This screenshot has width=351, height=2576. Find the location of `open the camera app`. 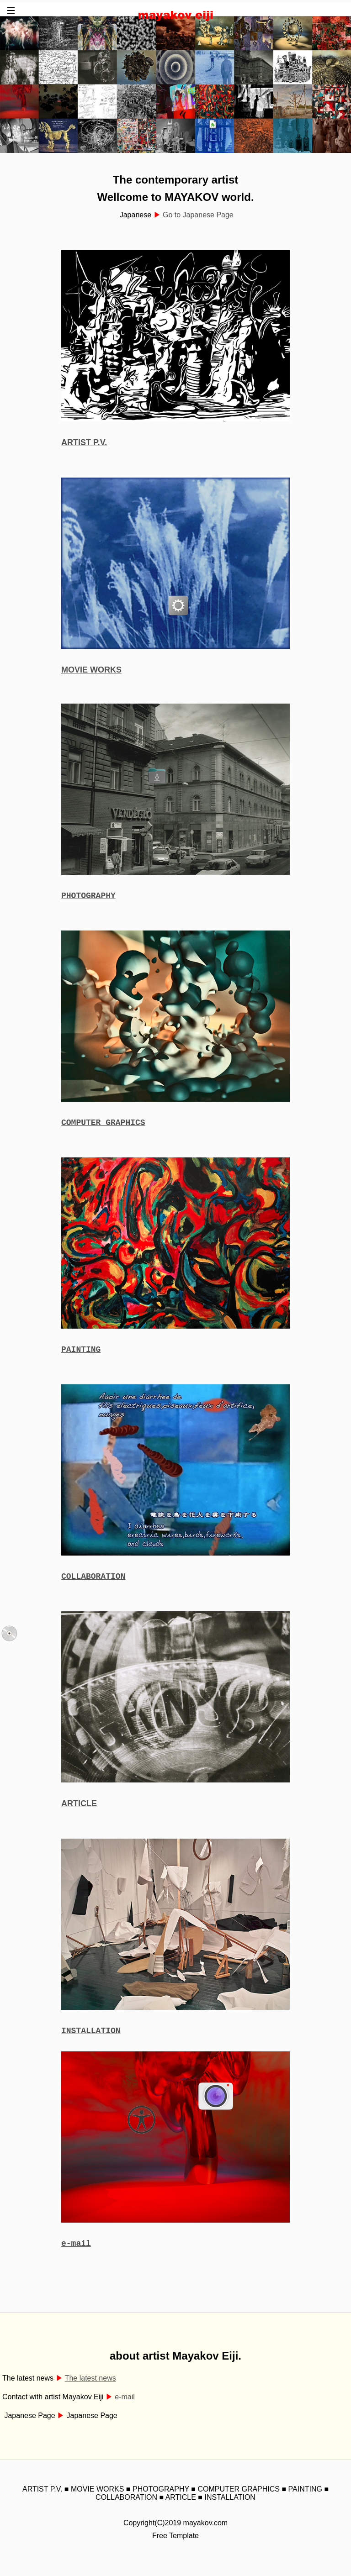

open the camera app is located at coordinates (216, 2096).